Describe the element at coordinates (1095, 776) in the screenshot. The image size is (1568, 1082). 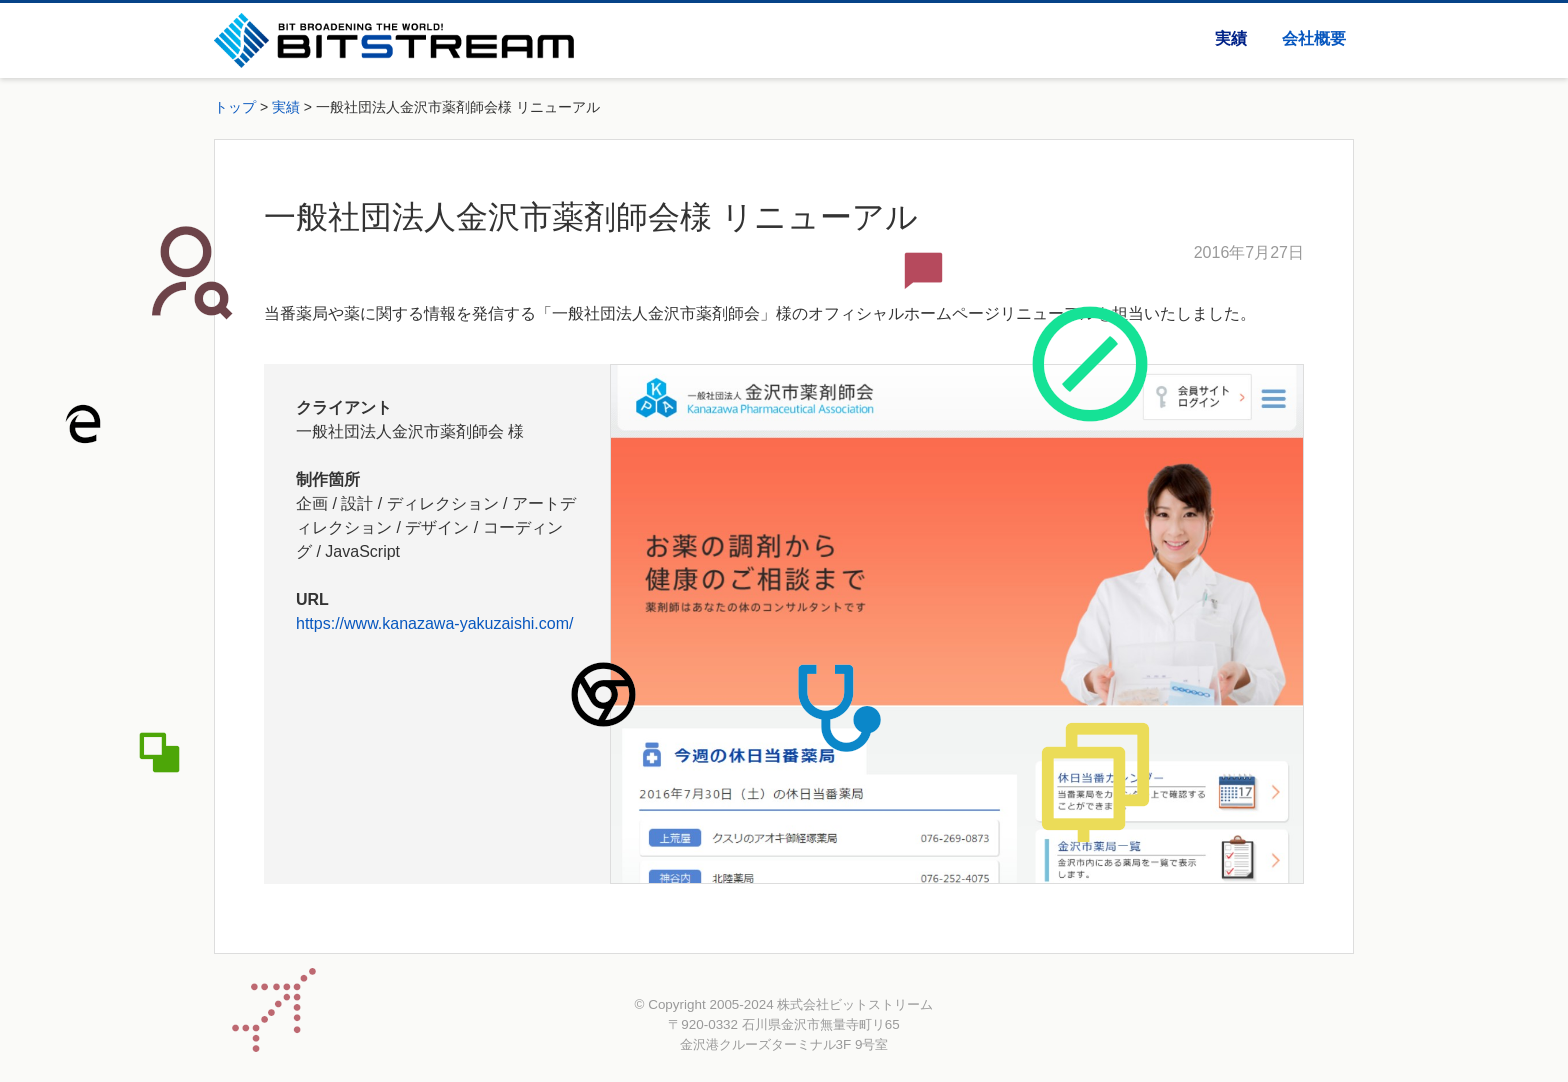
I see `aed electrode pads for defibrillator device` at that location.